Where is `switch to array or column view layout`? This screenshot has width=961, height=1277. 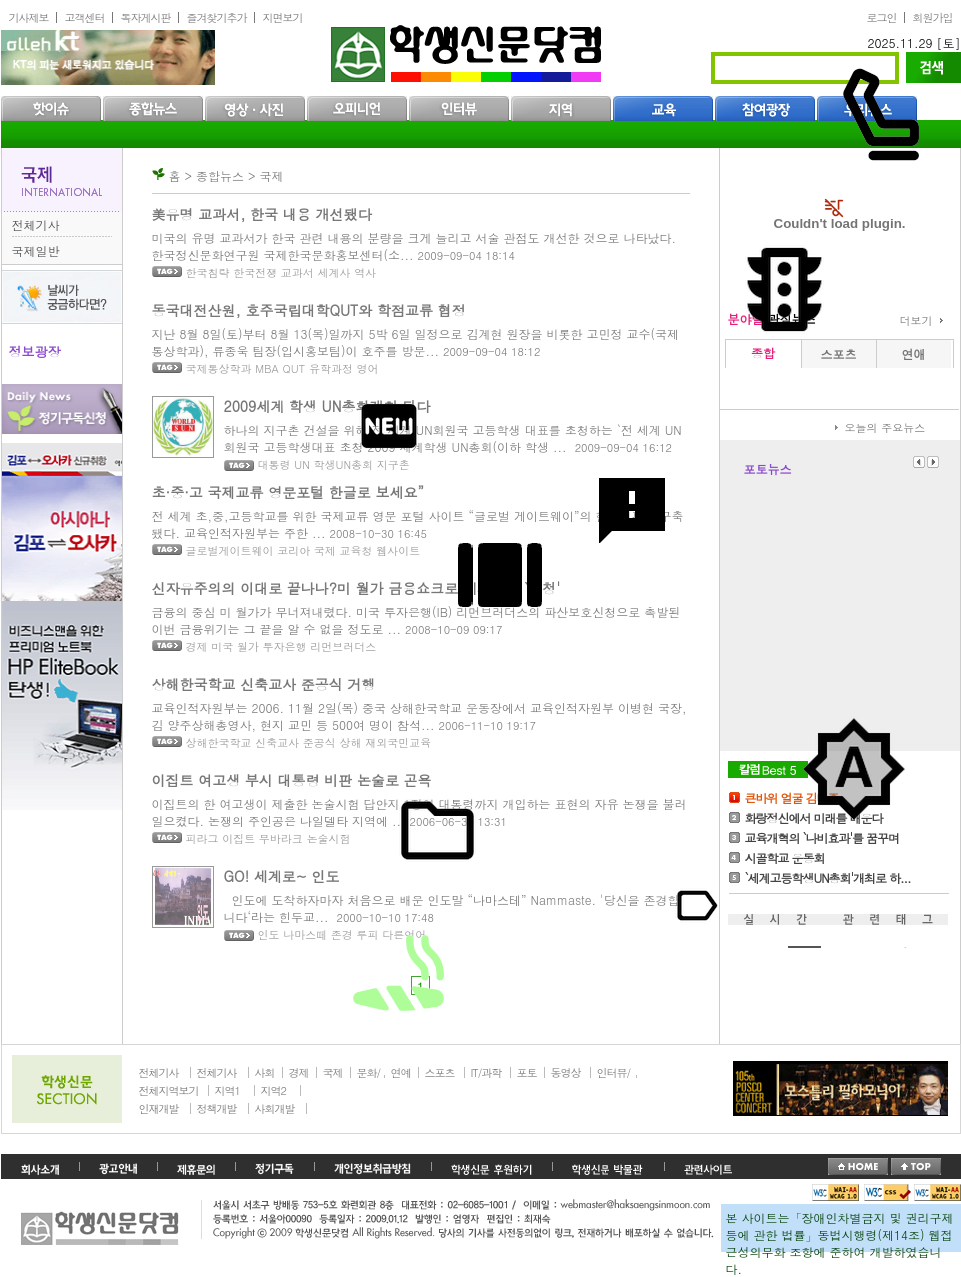
switch to array or column view layout is located at coordinates (497, 577).